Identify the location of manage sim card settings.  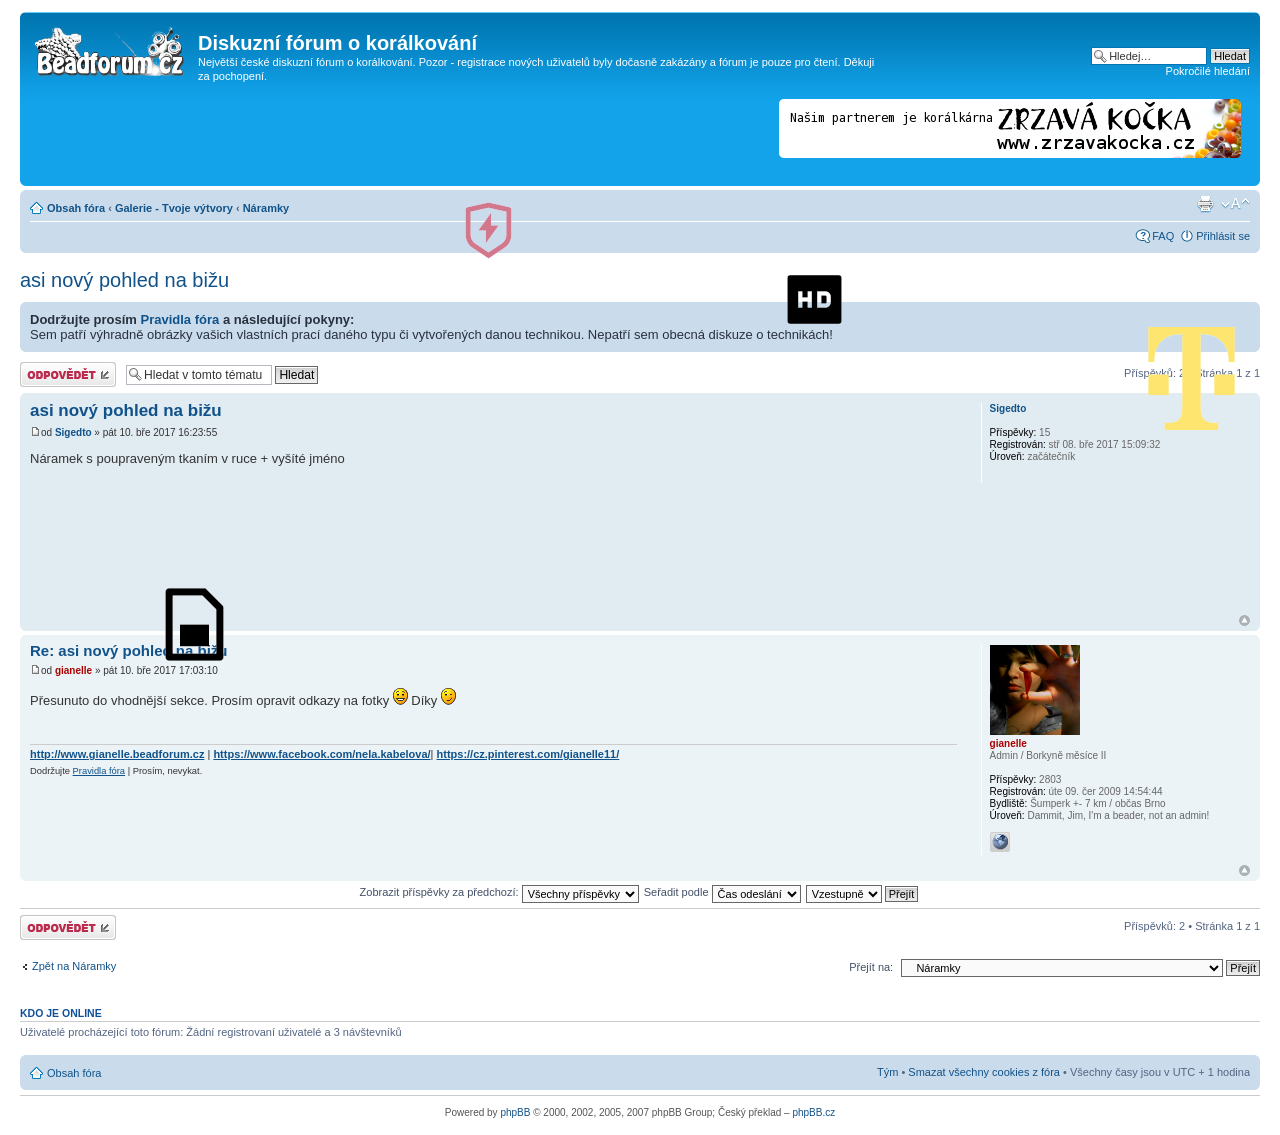
(194, 624).